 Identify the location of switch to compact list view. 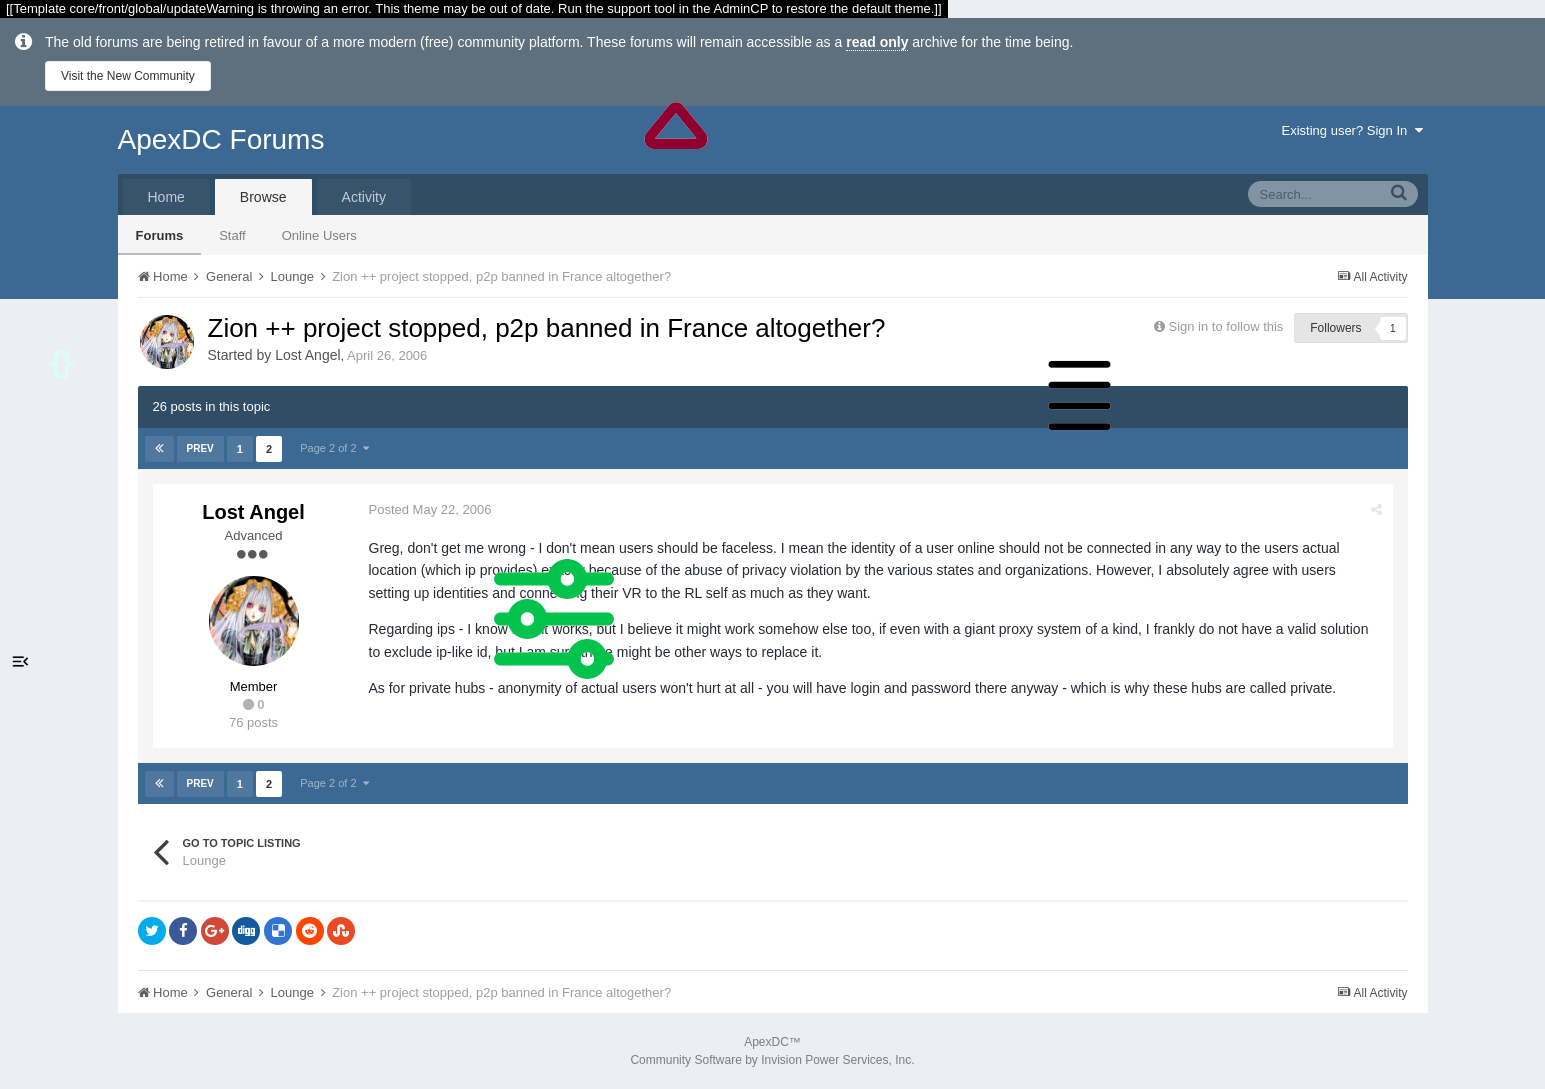
(1079, 395).